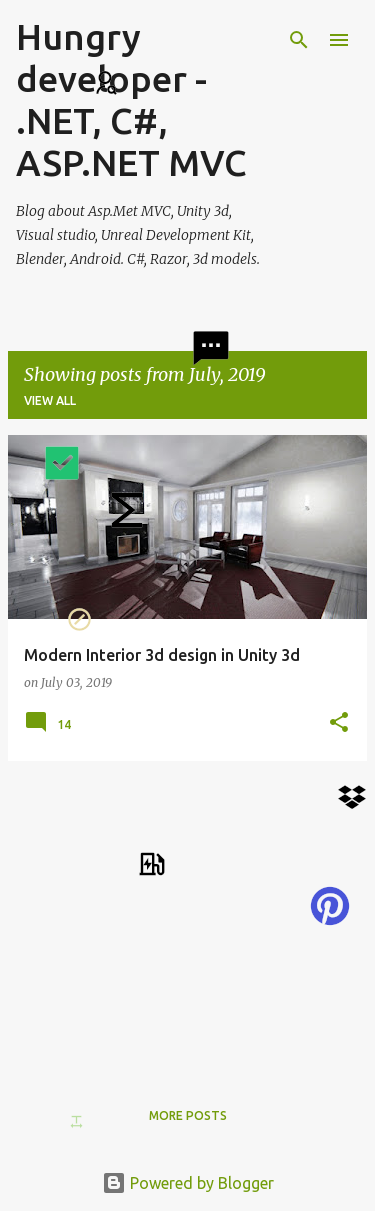 This screenshot has height=1211, width=375. Describe the element at coordinates (105, 83) in the screenshot. I see `search for a user or contact` at that location.